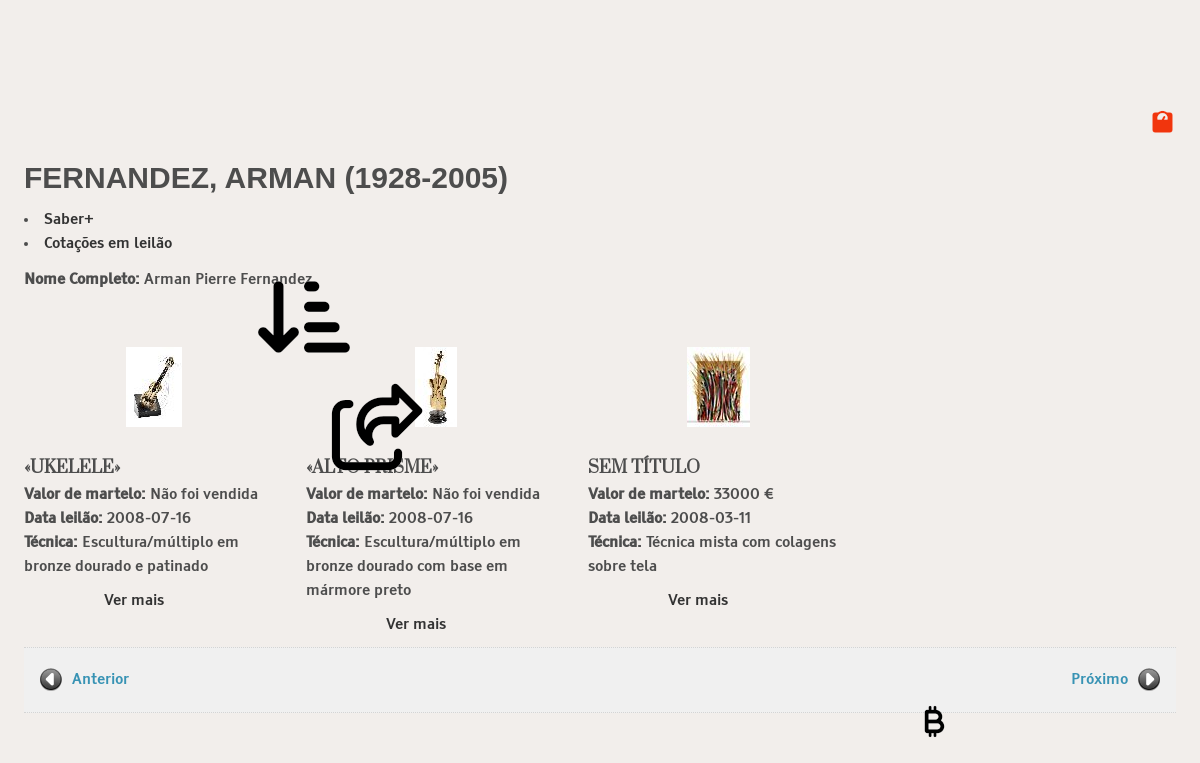  What do you see at coordinates (934, 721) in the screenshot?
I see `view bitcoin balance or wallet` at bounding box center [934, 721].